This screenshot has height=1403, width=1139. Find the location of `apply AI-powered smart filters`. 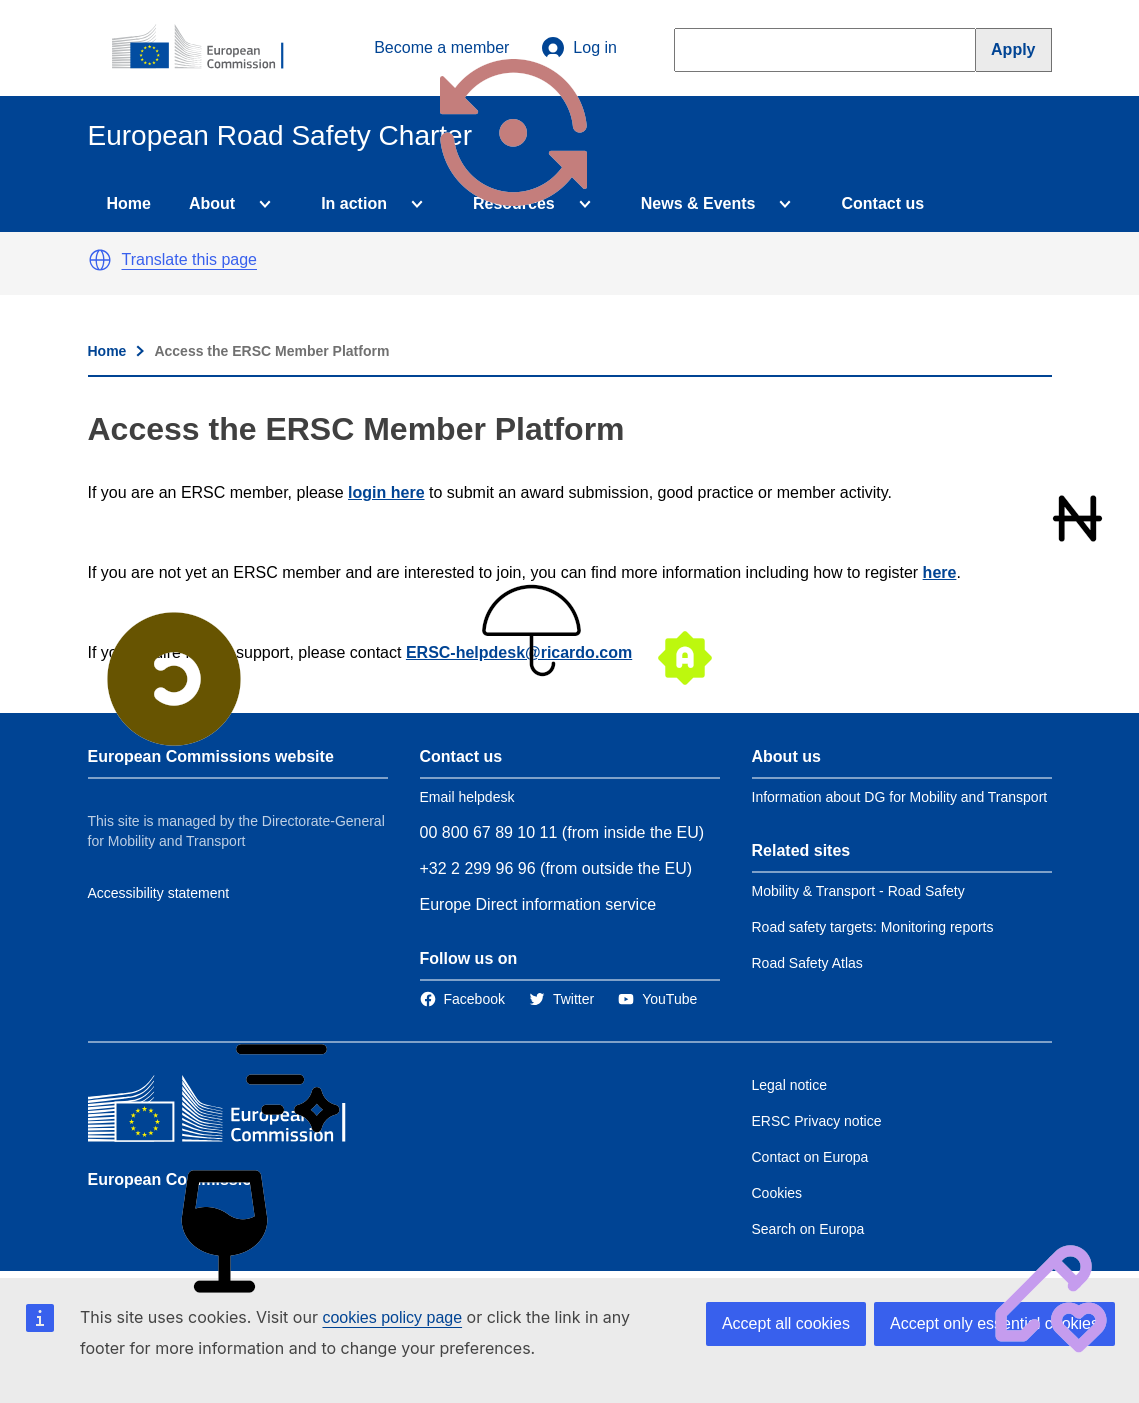

apply AI-powered smart filters is located at coordinates (281, 1079).